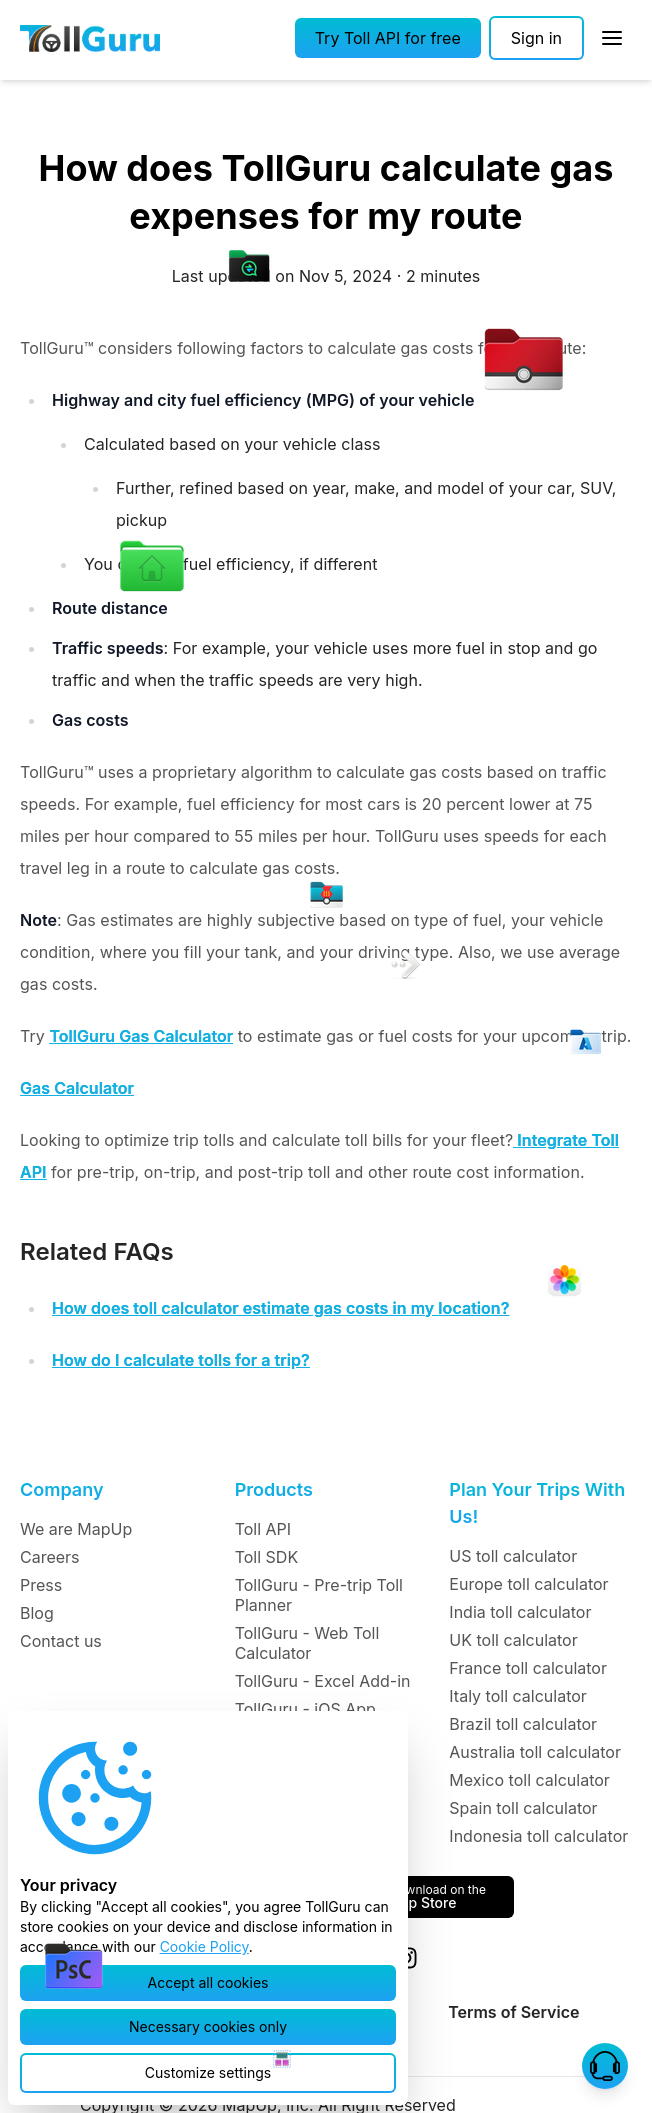 Image resolution: width=652 pixels, height=2113 pixels. What do you see at coordinates (152, 566) in the screenshot?
I see `open your home folder` at bounding box center [152, 566].